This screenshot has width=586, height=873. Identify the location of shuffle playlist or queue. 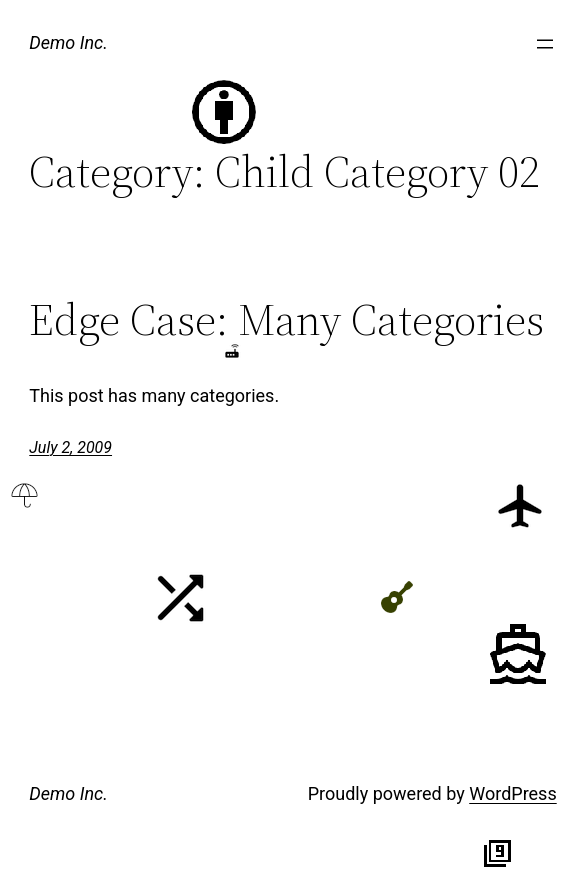
(180, 598).